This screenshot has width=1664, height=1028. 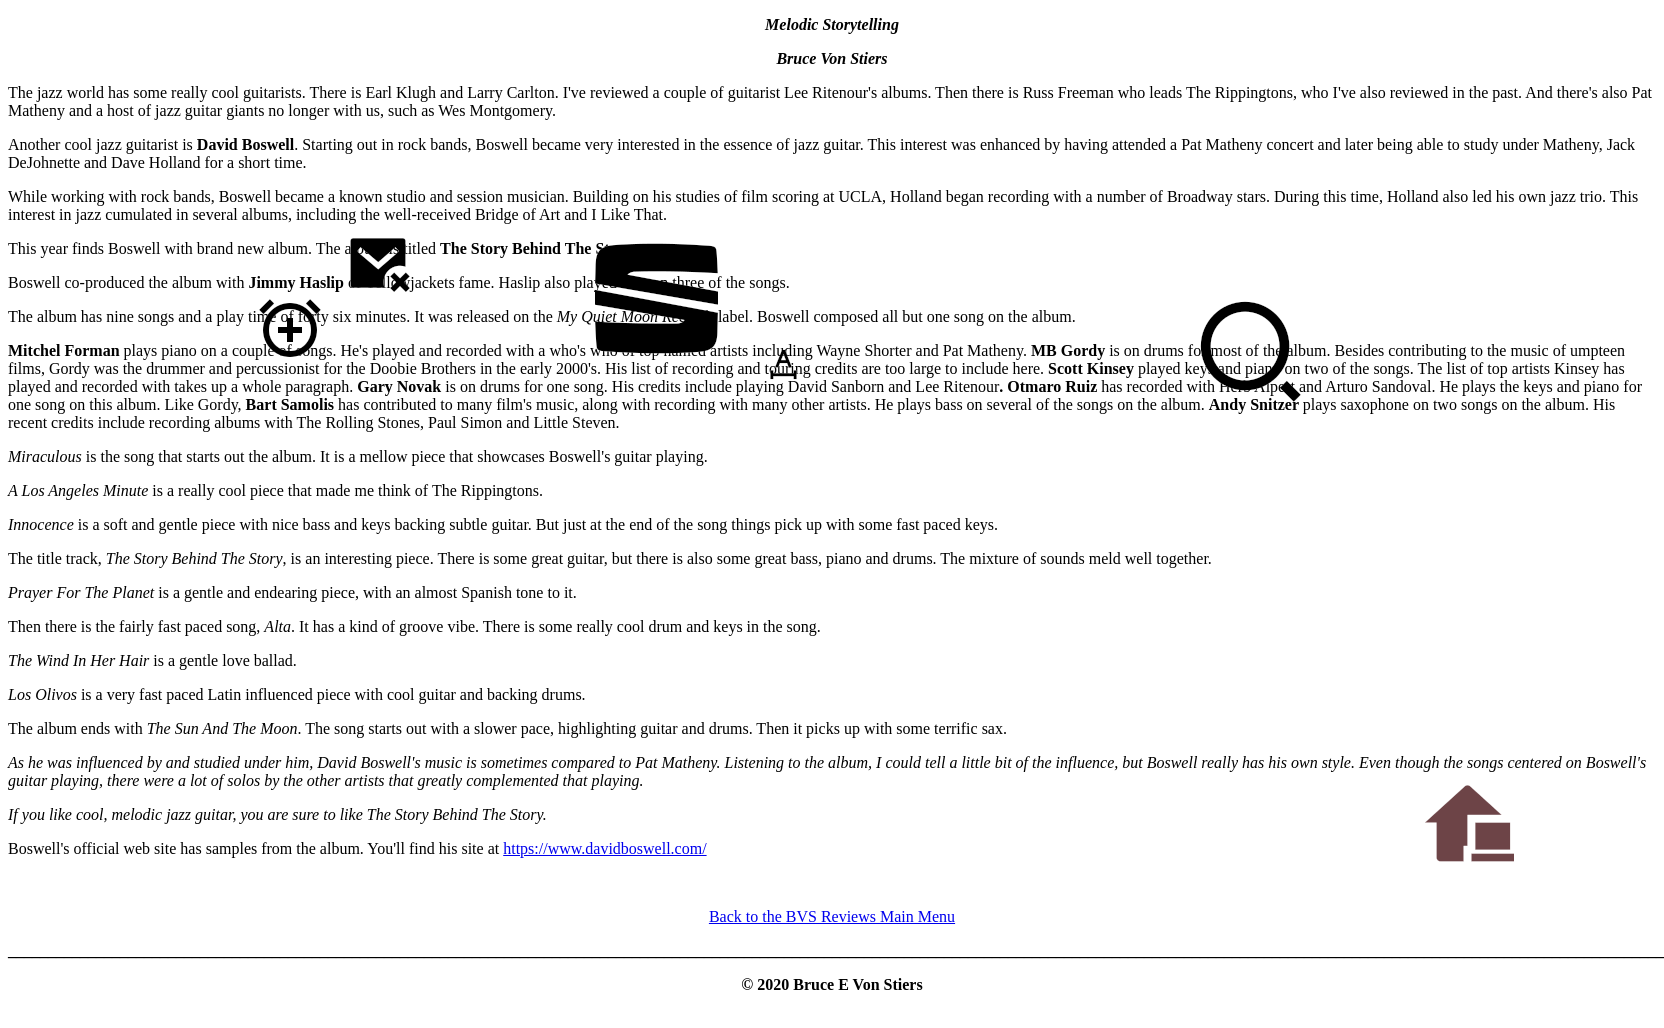 What do you see at coordinates (1467, 826) in the screenshot?
I see `access home office or remote work settings` at bounding box center [1467, 826].